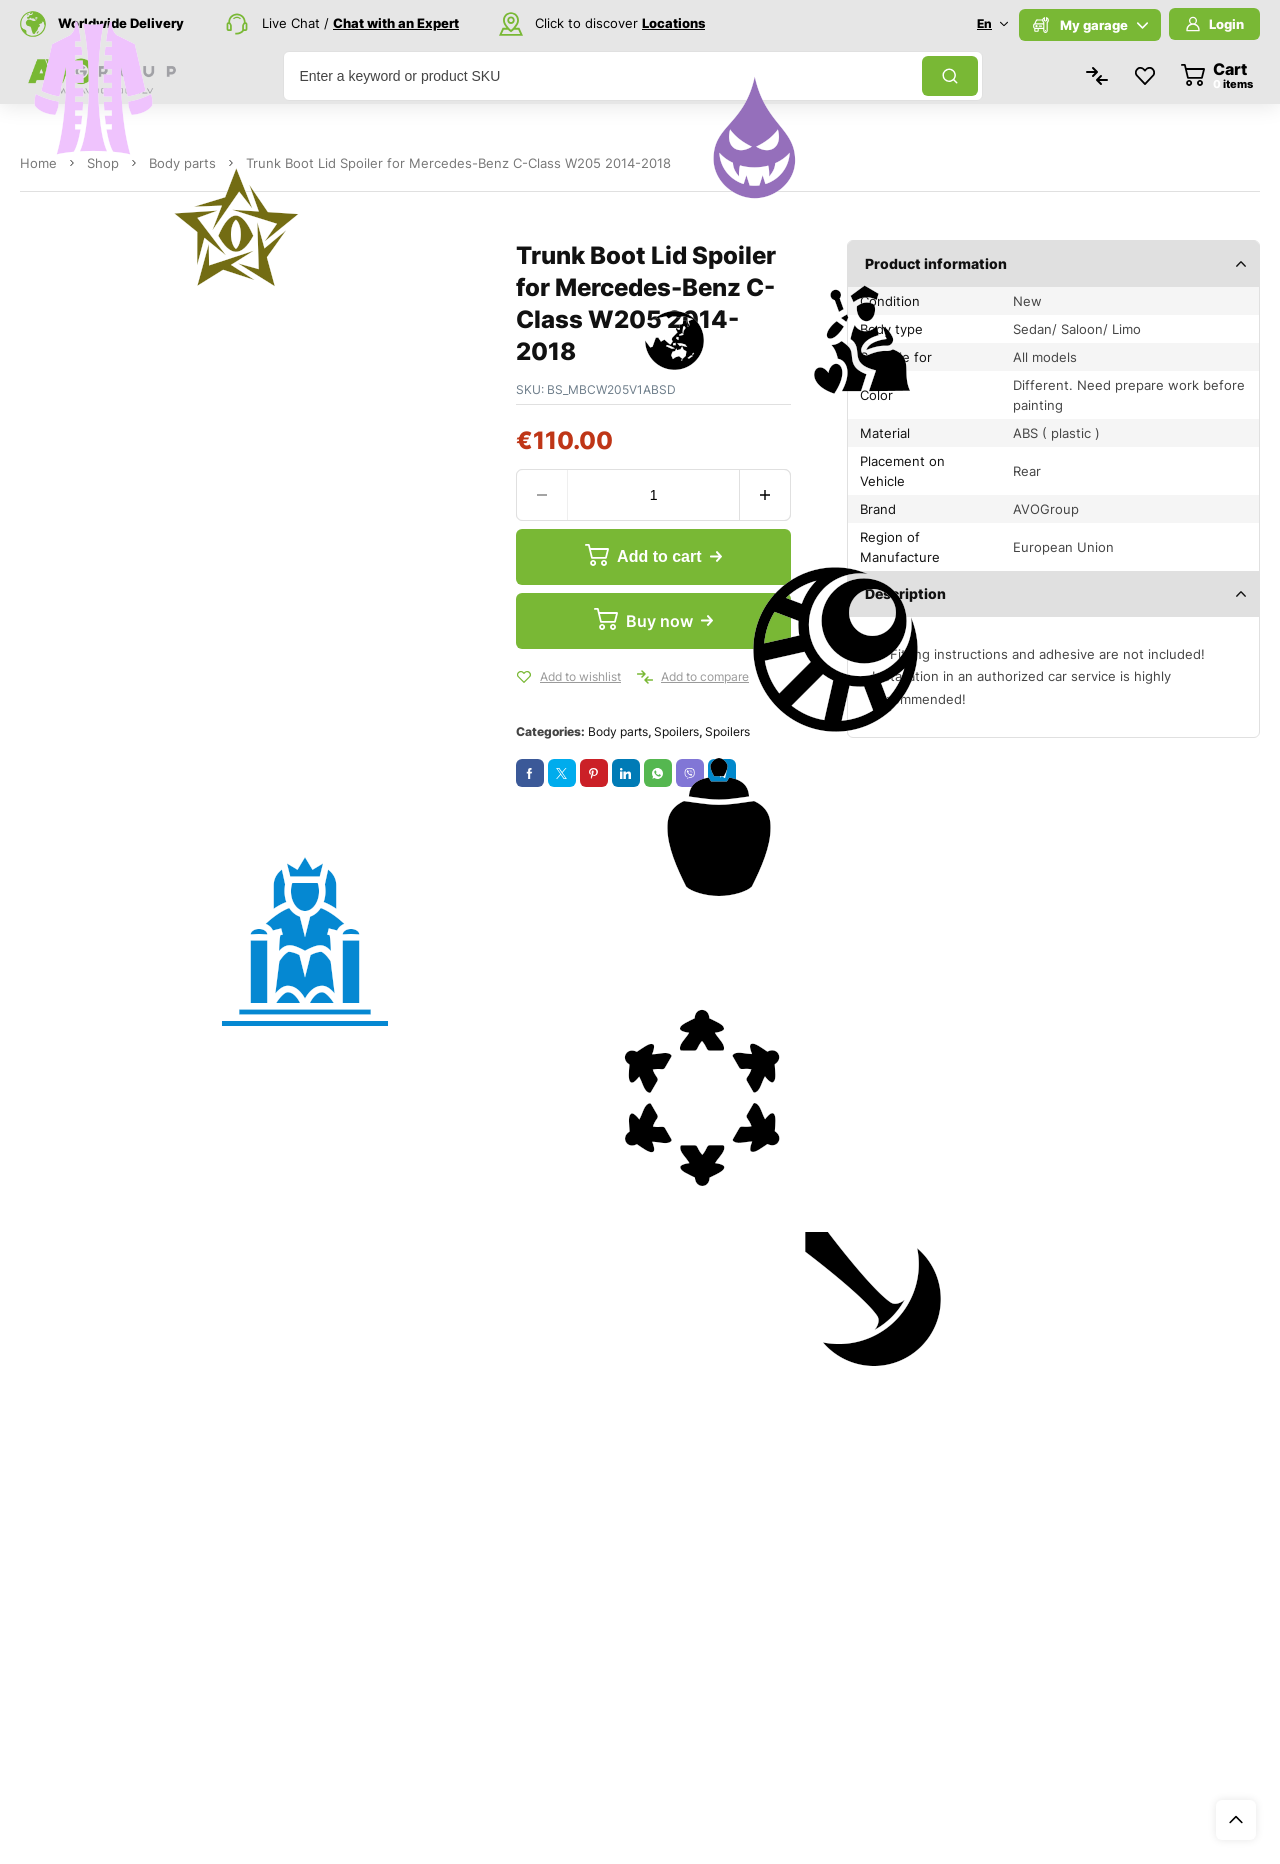  Describe the element at coordinates (93, 85) in the screenshot. I see `select pirate costume or outfit` at that location.